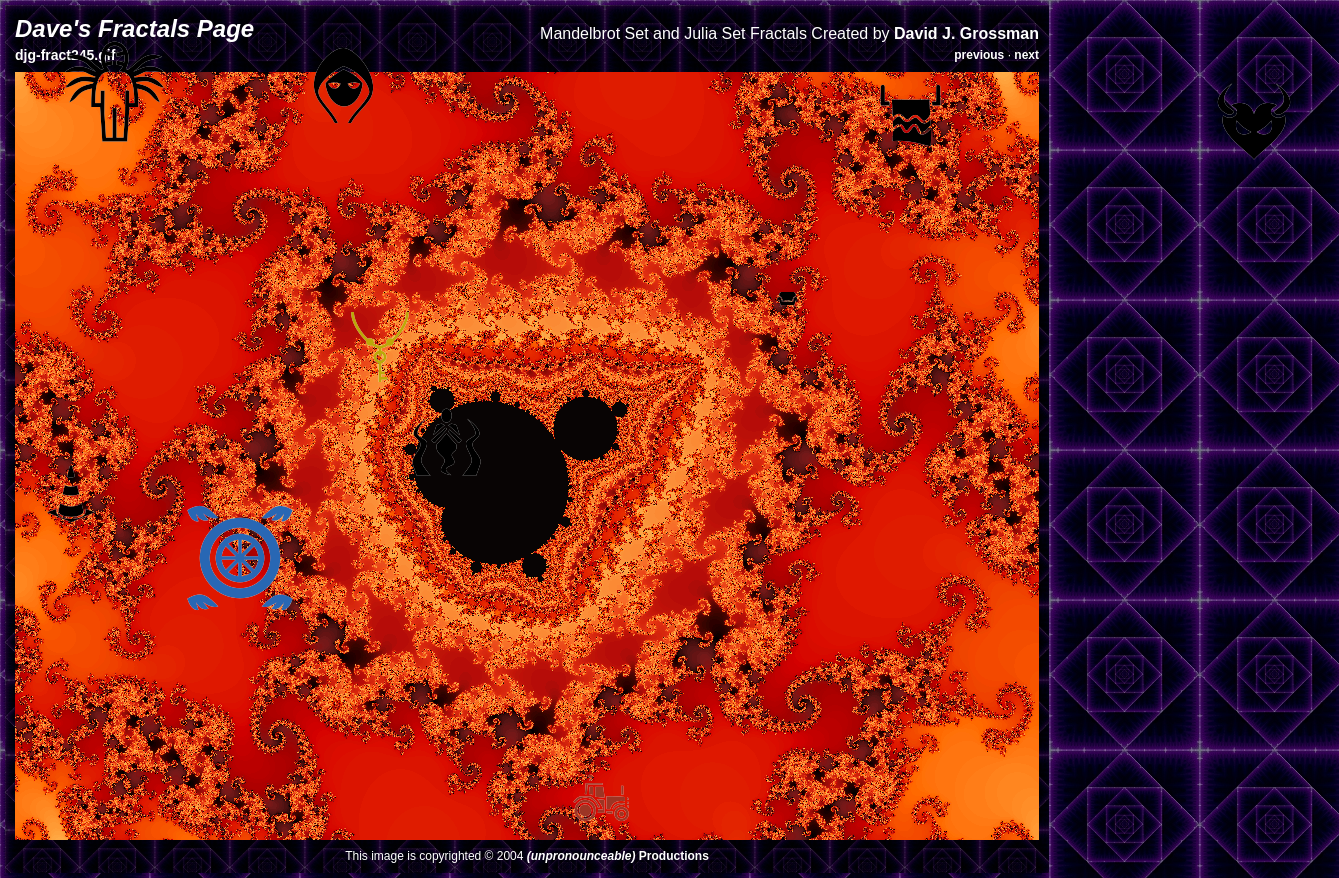  I want to click on select rogue or stealth character class, so click(343, 85).